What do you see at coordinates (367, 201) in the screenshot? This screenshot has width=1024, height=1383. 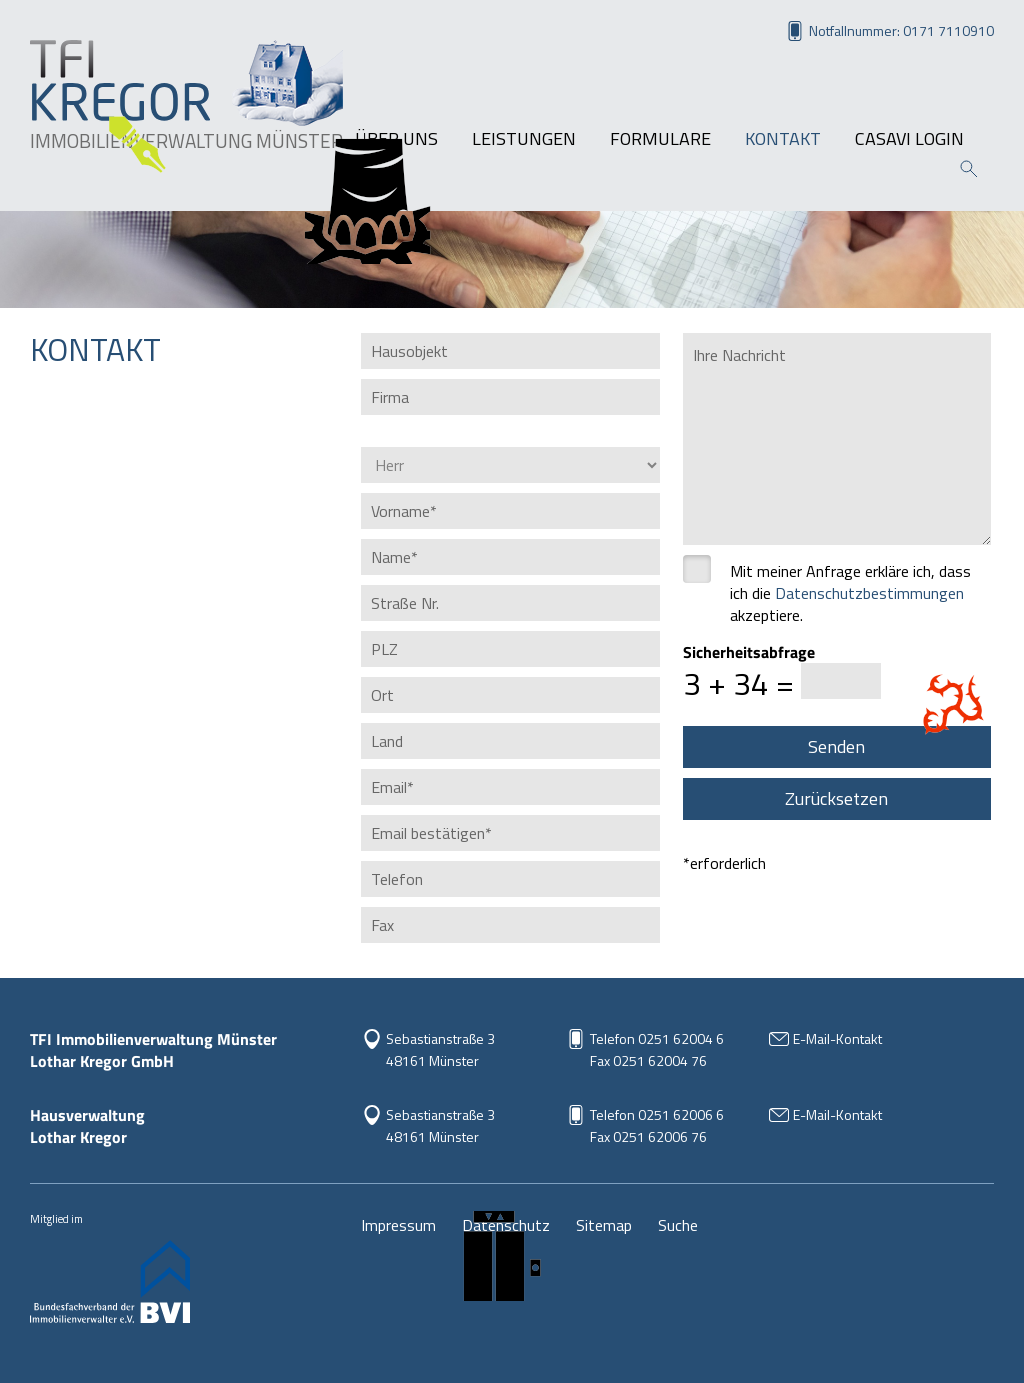 I see `perform a stomp attack` at bounding box center [367, 201].